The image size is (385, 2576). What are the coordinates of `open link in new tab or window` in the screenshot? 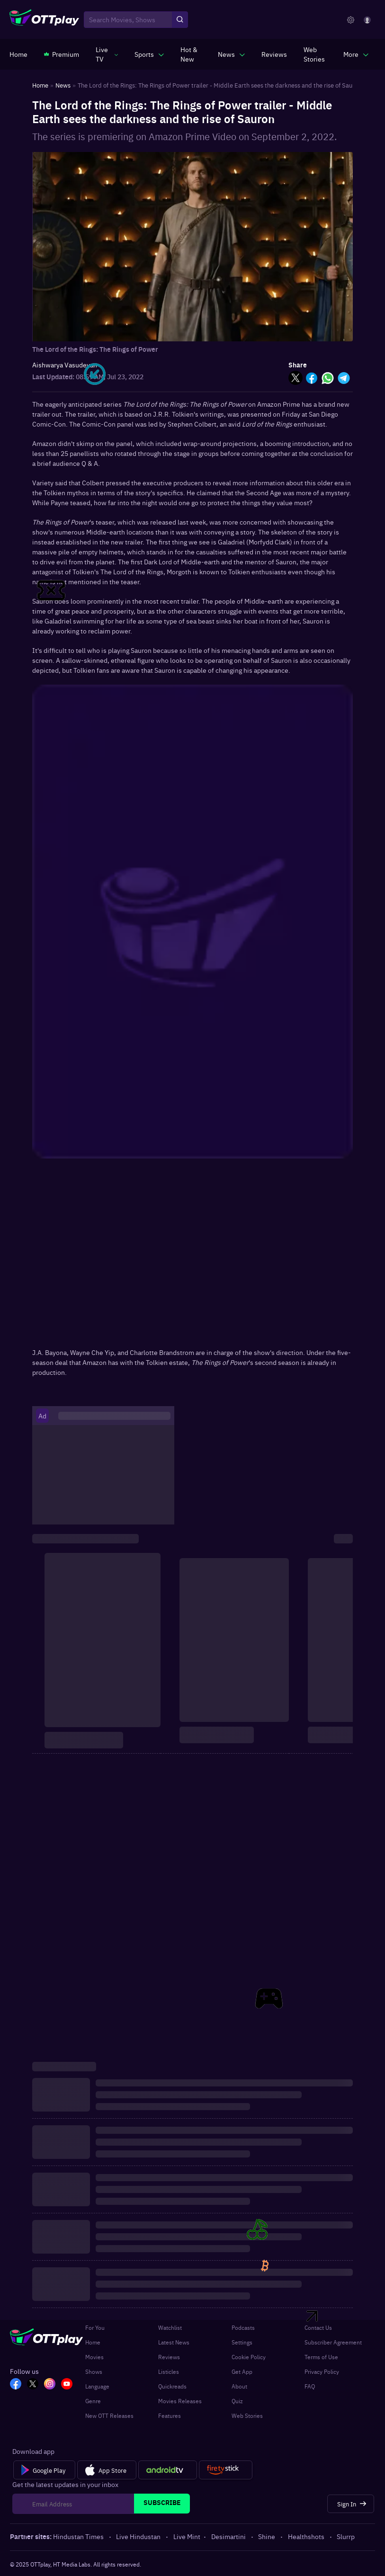 It's located at (312, 2316).